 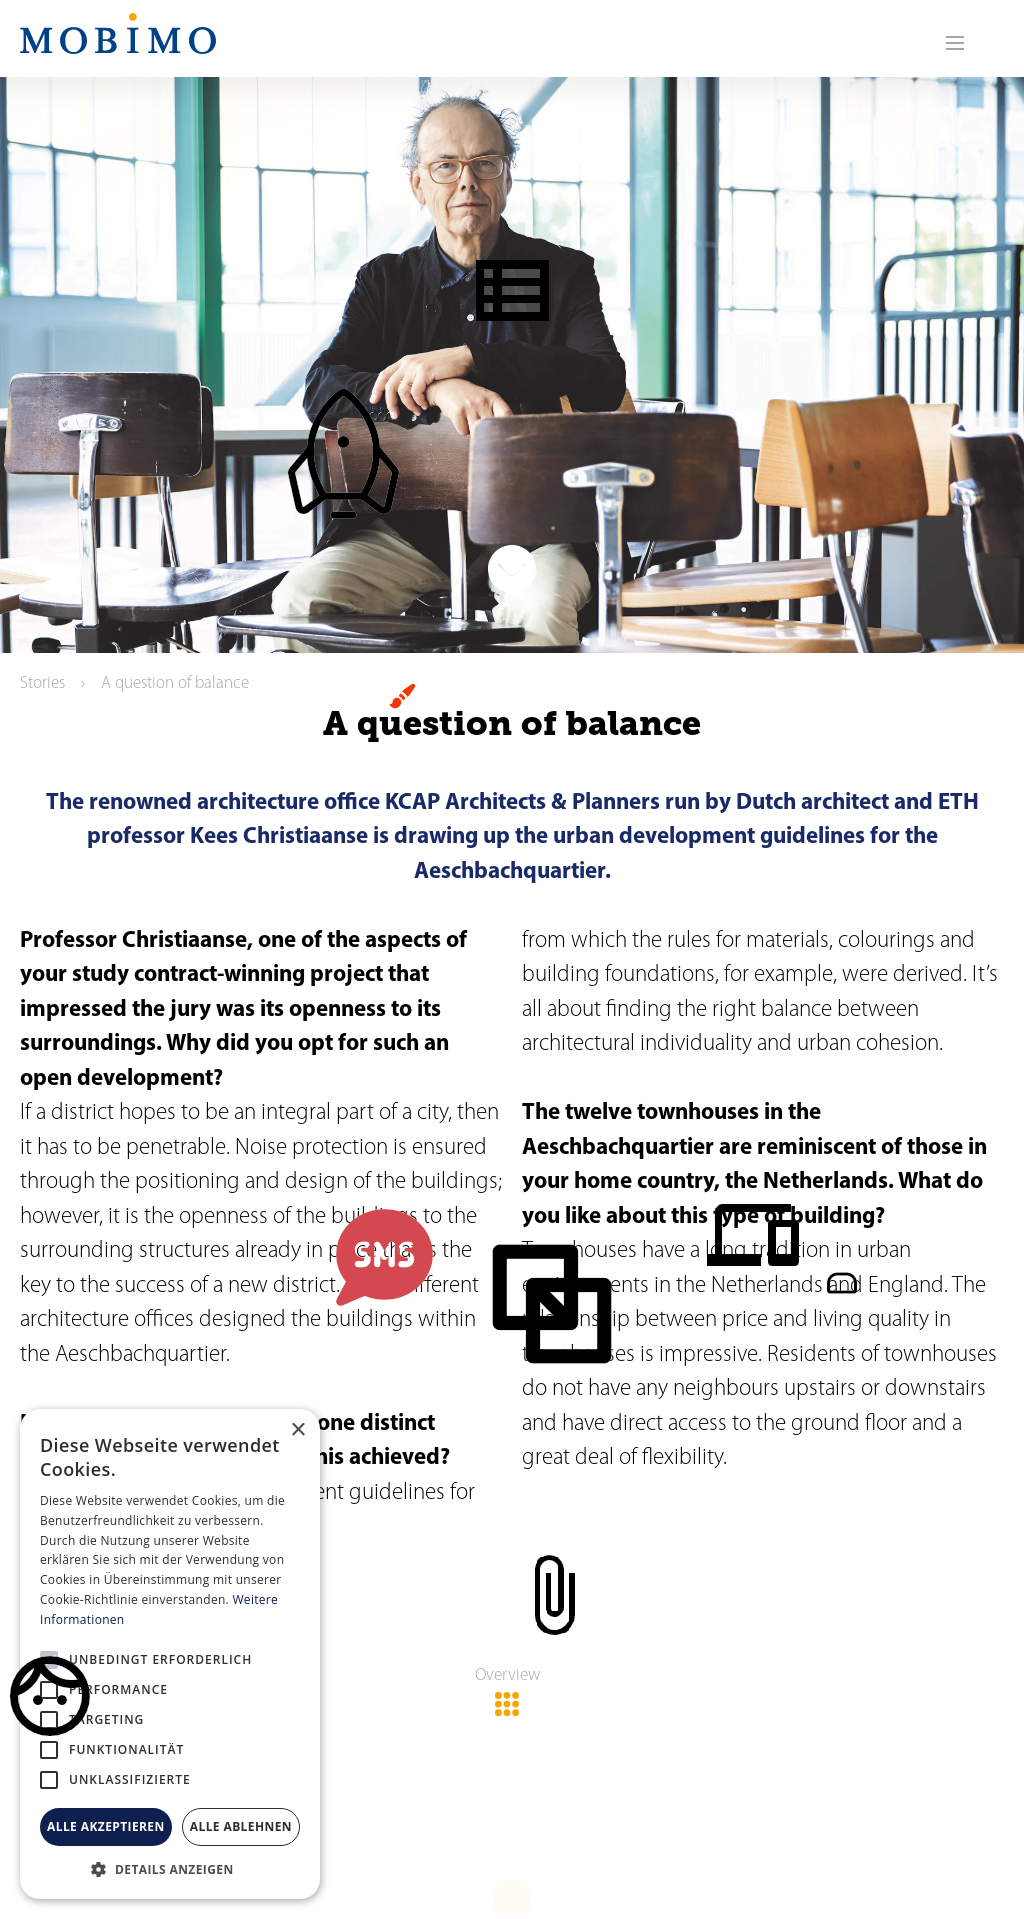 I want to click on send an SMS text message, so click(x=384, y=1257).